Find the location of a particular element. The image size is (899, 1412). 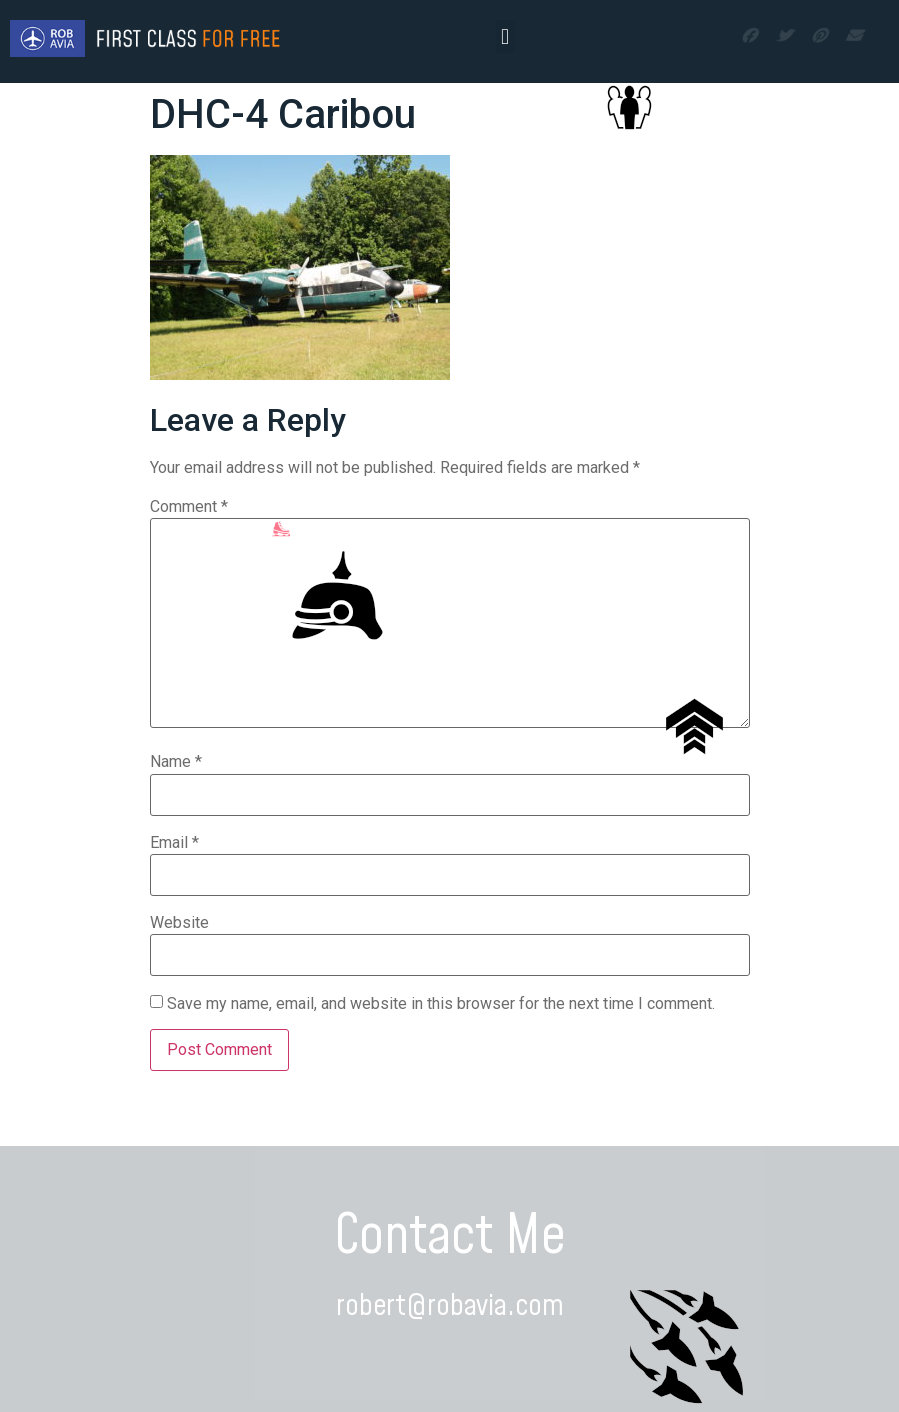

switch to multiplayer or team mode is located at coordinates (629, 107).